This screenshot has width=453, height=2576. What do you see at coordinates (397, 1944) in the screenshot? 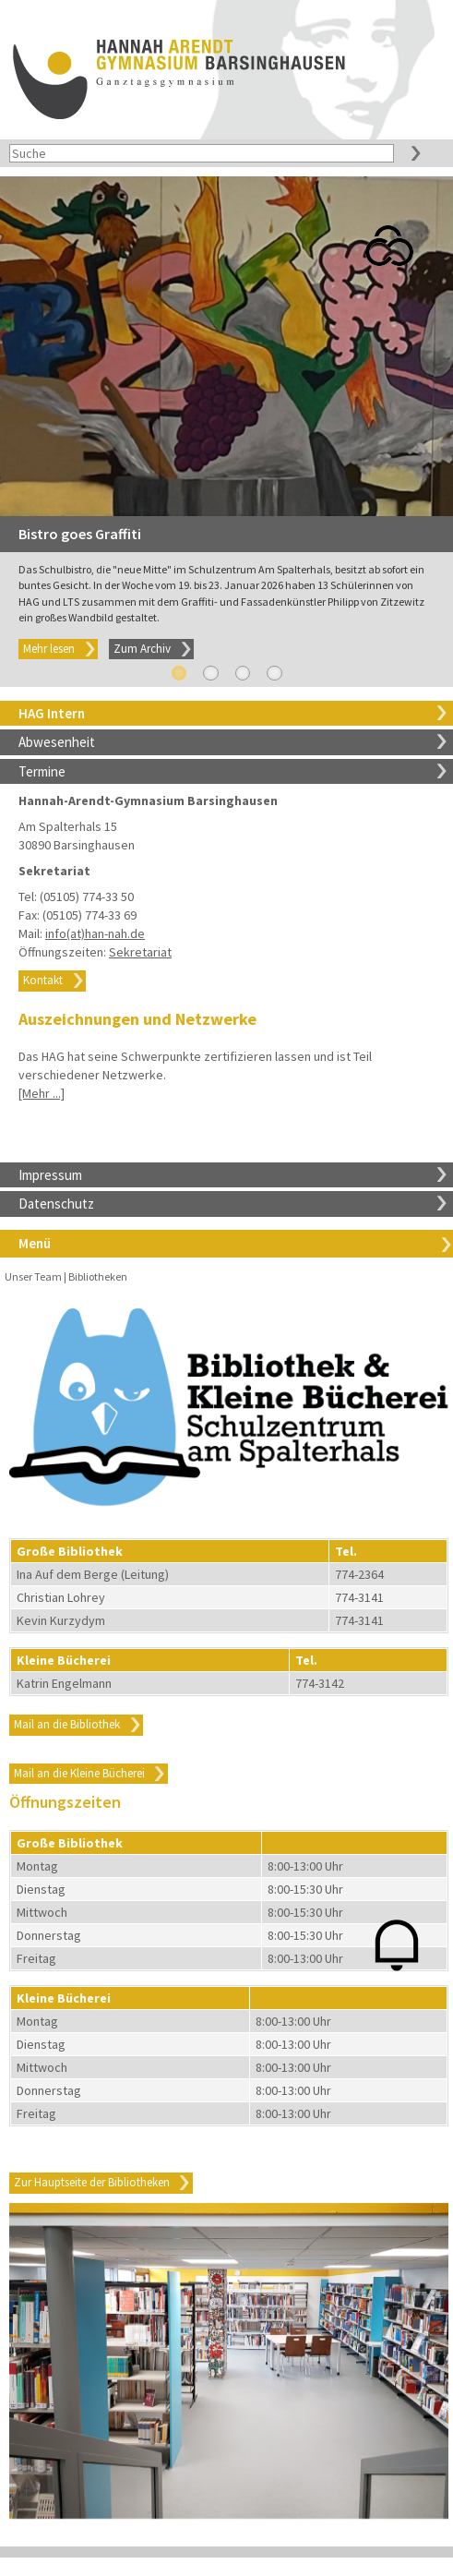
I see `view notifications` at bounding box center [397, 1944].